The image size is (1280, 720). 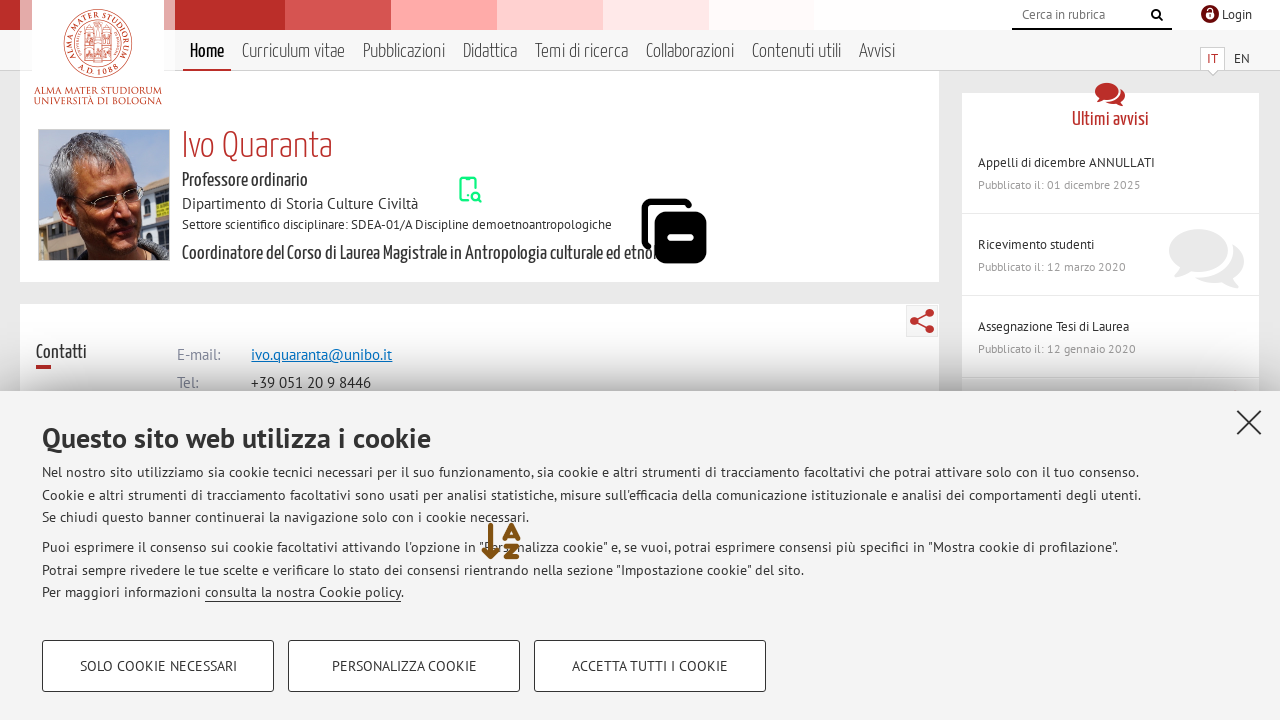 What do you see at coordinates (501, 541) in the screenshot?
I see `sort items alphabetically from A to Z` at bounding box center [501, 541].